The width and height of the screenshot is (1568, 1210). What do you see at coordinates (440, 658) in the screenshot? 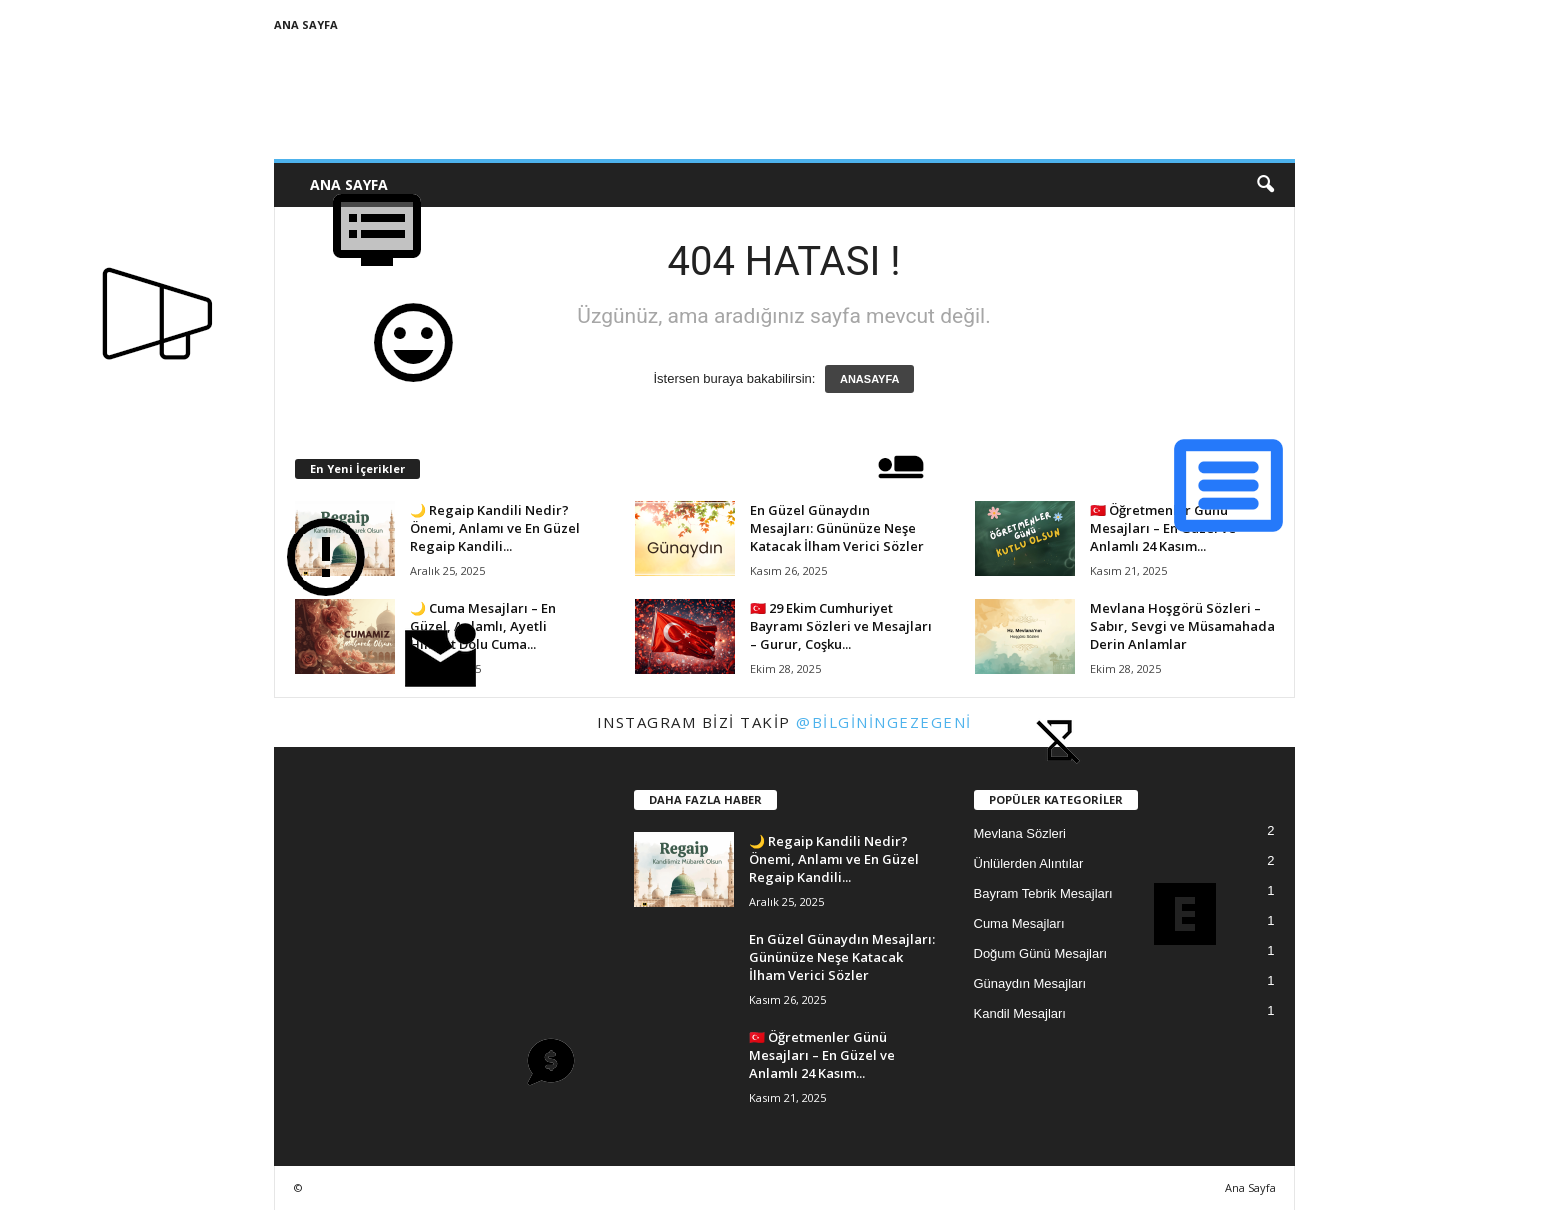
I see `indicates an unread email message` at bounding box center [440, 658].